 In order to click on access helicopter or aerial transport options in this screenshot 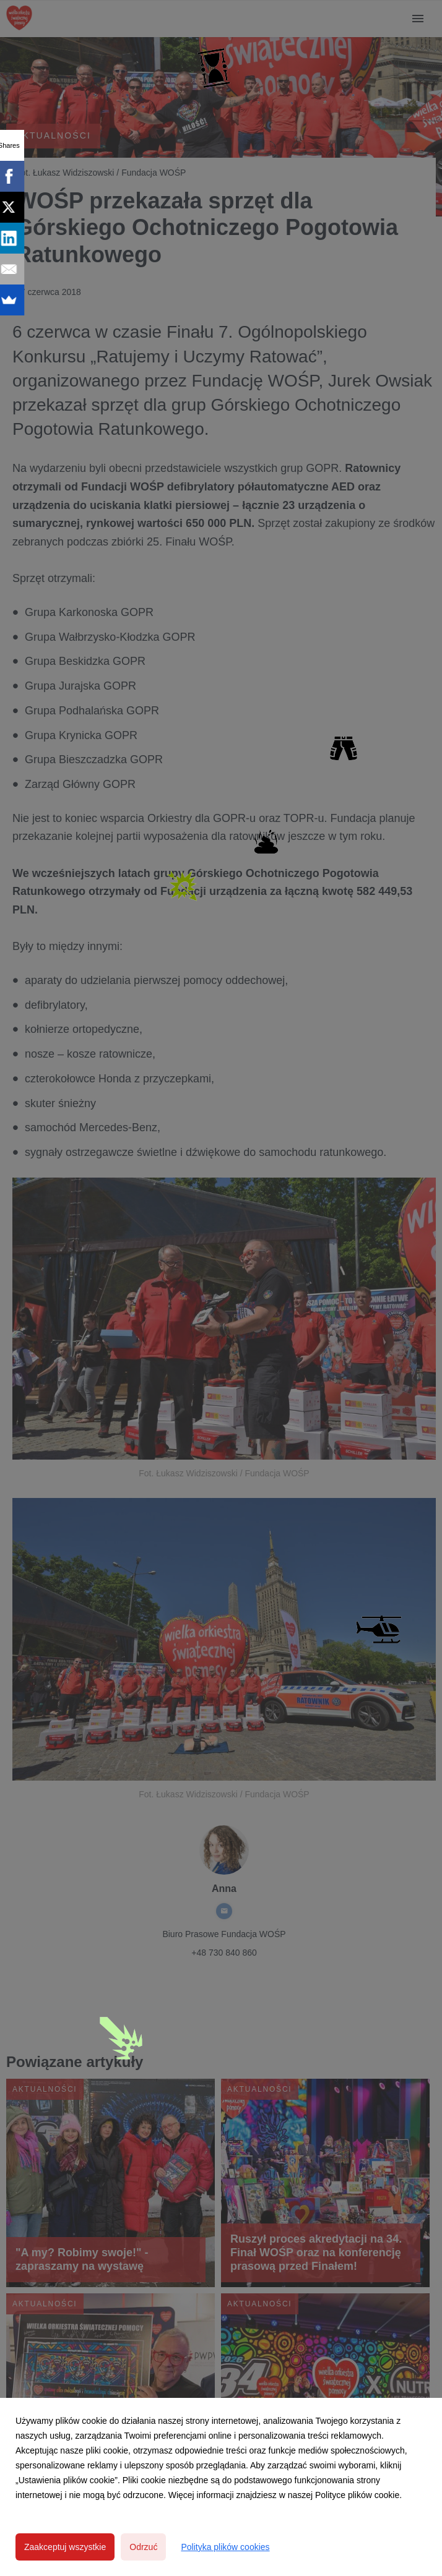, I will do `click(378, 1629)`.